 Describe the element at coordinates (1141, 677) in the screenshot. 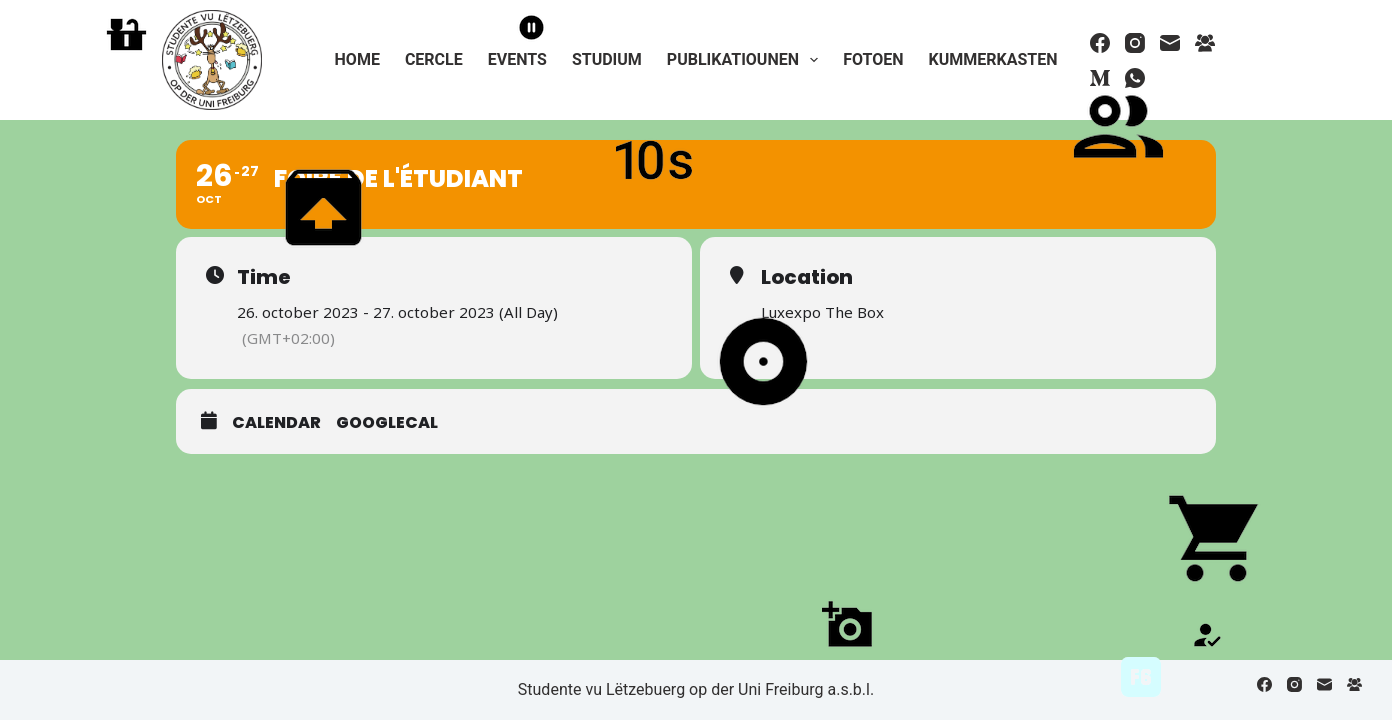

I see `press F6 function key` at that location.